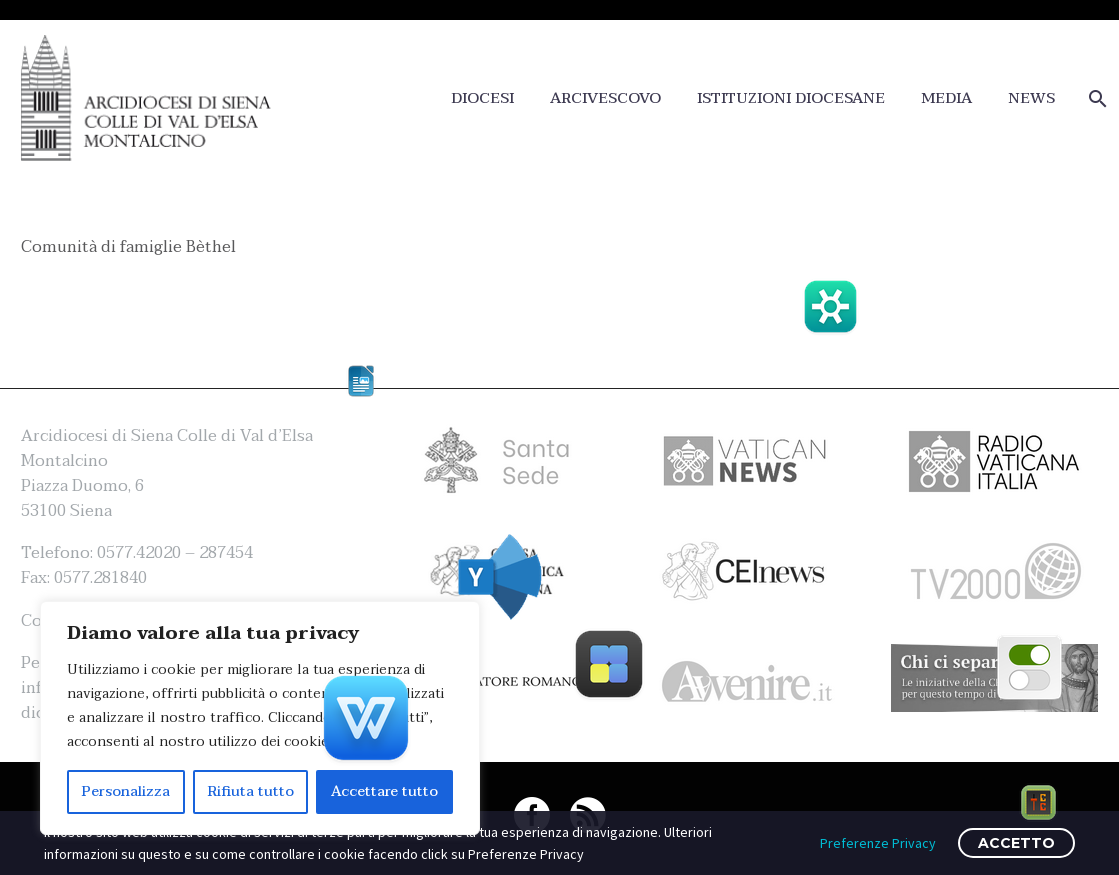 This screenshot has height=875, width=1119. Describe the element at coordinates (1038, 802) in the screenshot. I see `open corectrl system utility` at that location.